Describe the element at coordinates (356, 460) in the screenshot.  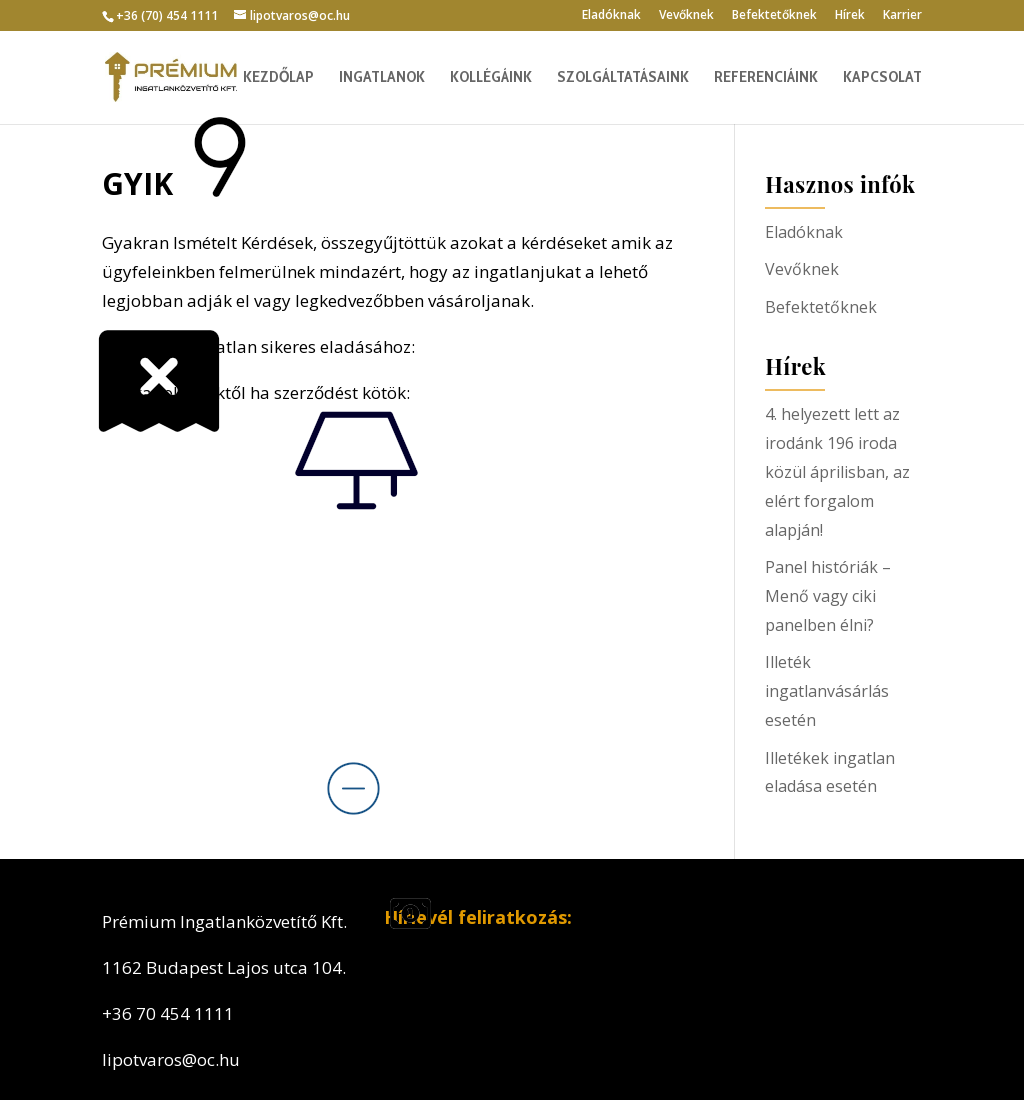
I see `toggle lamp or lighting control` at that location.